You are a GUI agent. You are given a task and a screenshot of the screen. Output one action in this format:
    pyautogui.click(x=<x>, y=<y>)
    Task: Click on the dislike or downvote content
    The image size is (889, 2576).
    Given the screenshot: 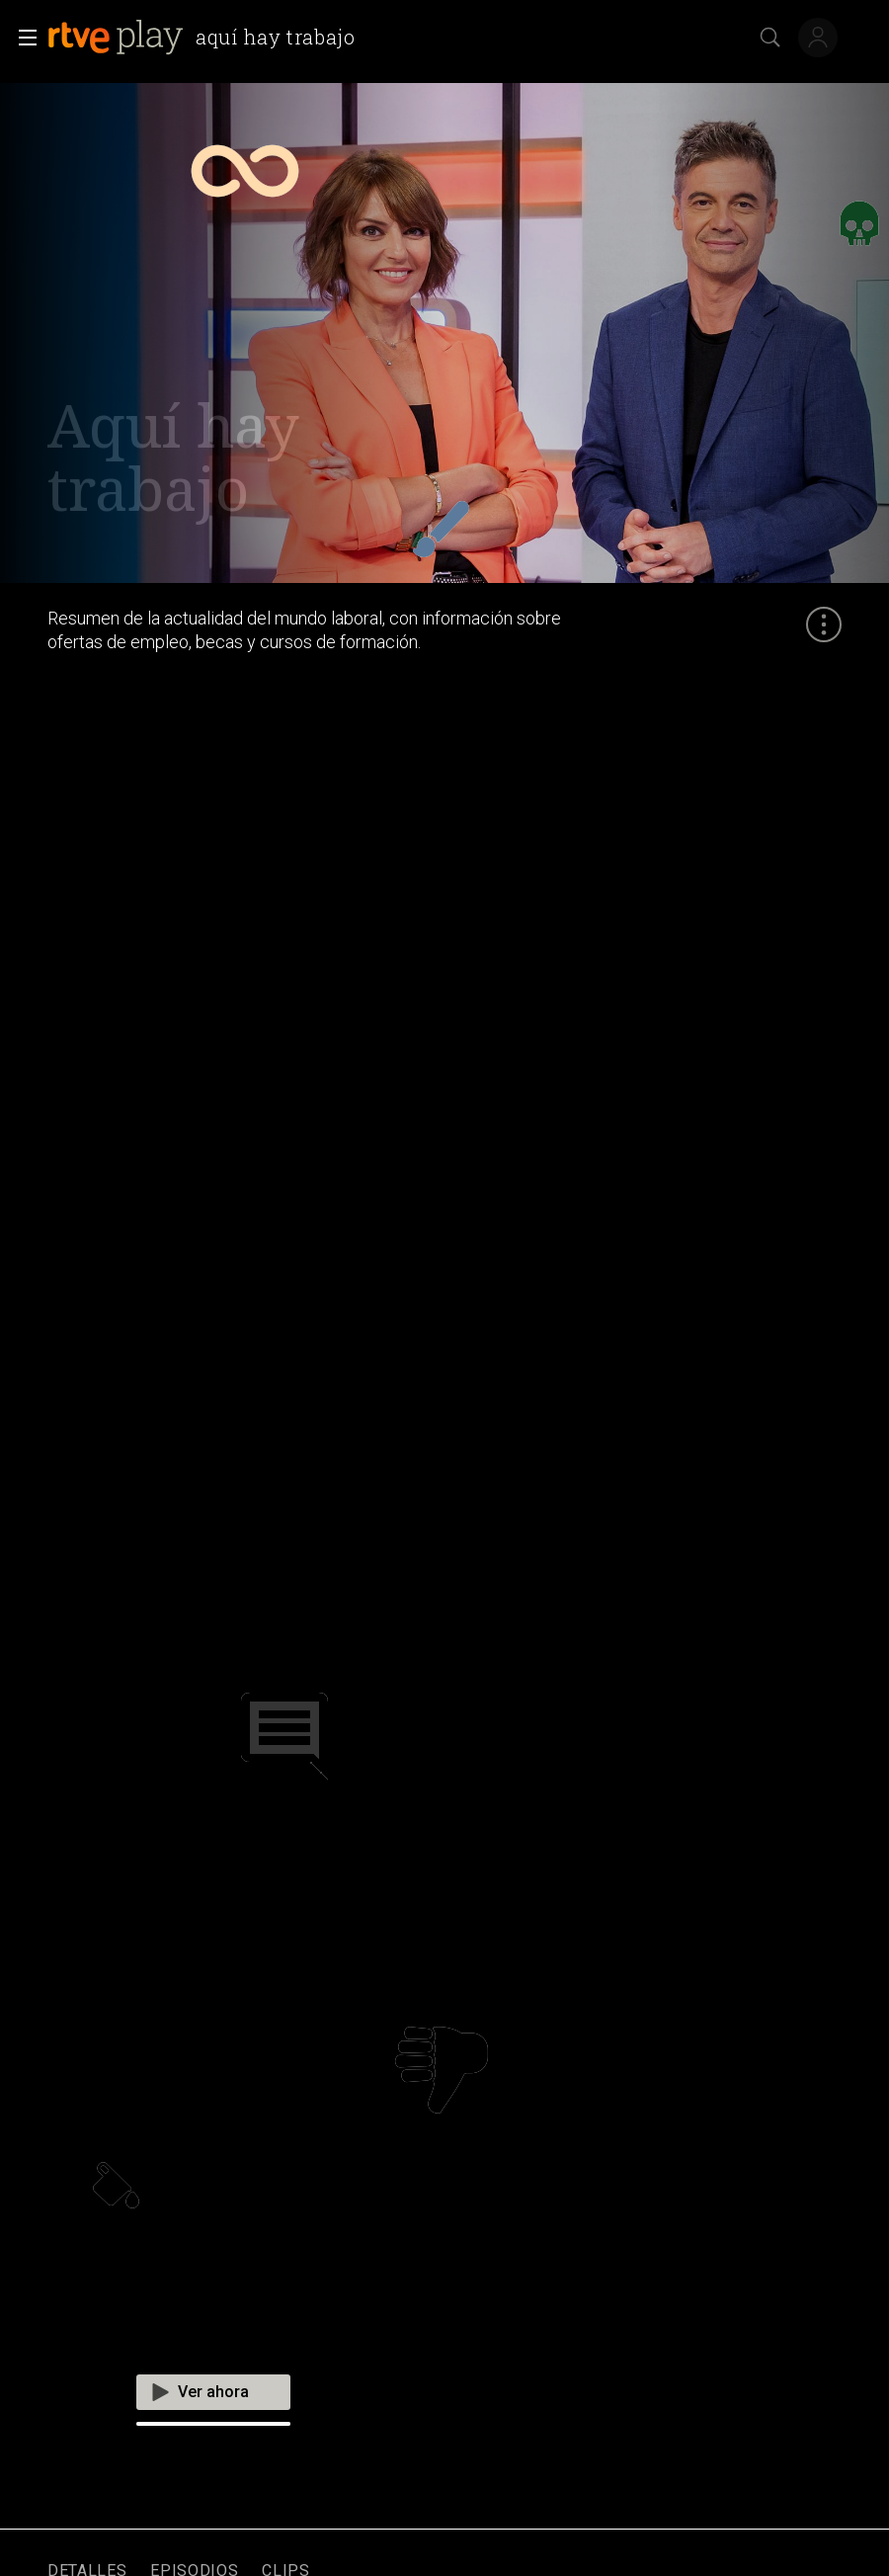 What is the action you would take?
    pyautogui.click(x=442, y=2070)
    